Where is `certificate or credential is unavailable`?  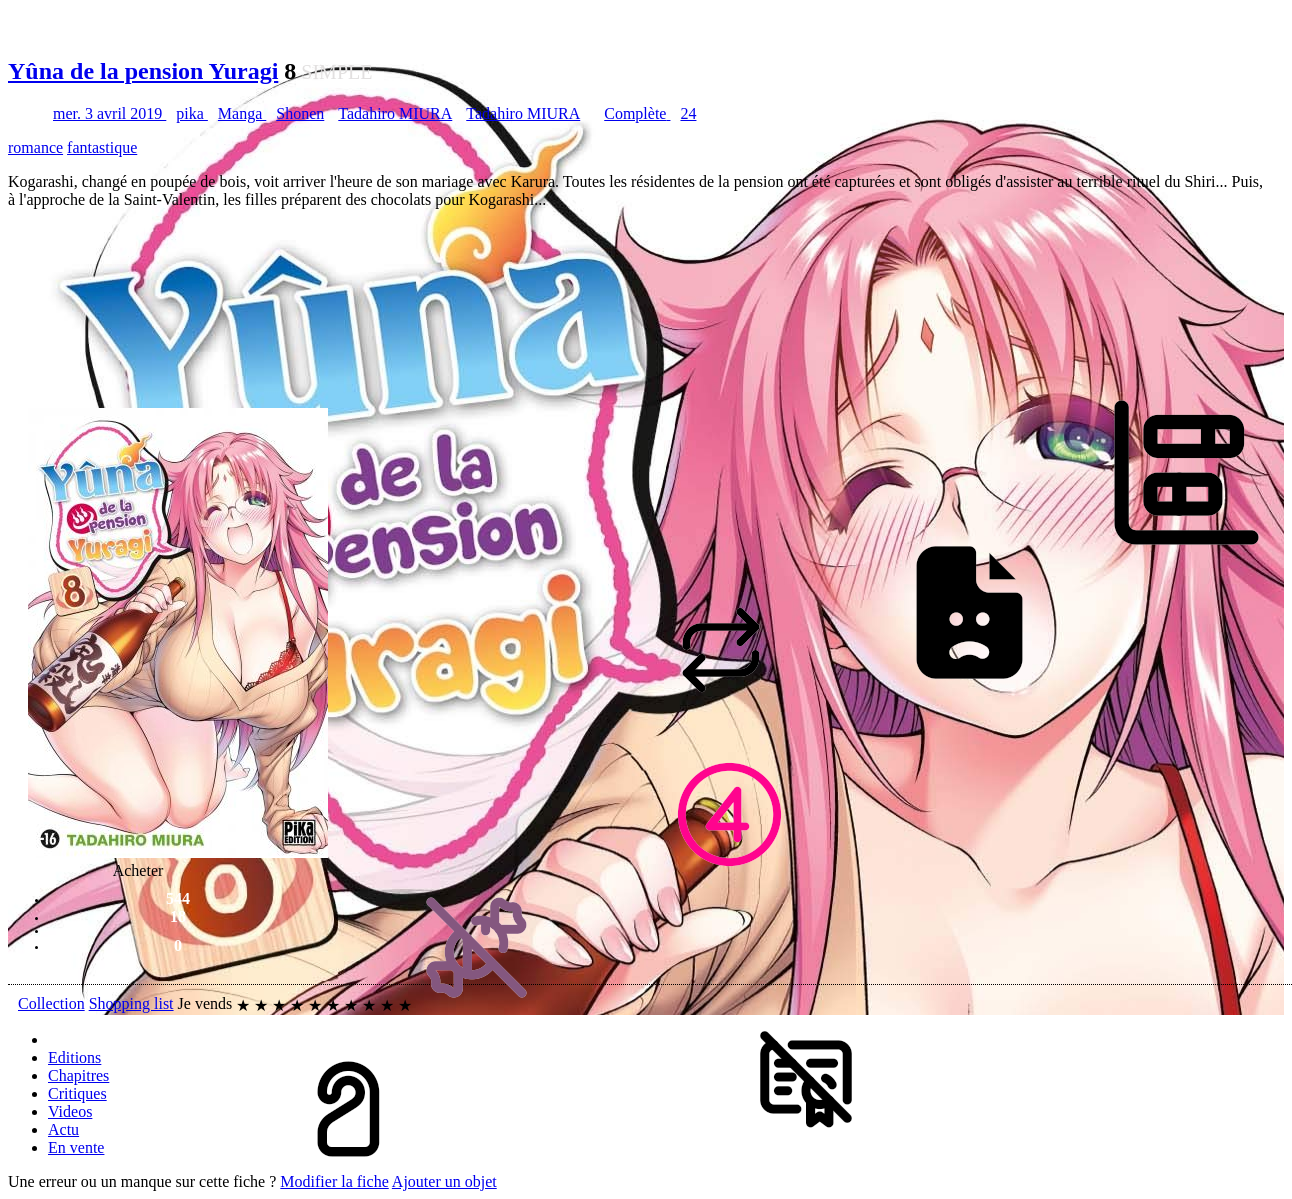
certificate or credential is unavailable is located at coordinates (806, 1077).